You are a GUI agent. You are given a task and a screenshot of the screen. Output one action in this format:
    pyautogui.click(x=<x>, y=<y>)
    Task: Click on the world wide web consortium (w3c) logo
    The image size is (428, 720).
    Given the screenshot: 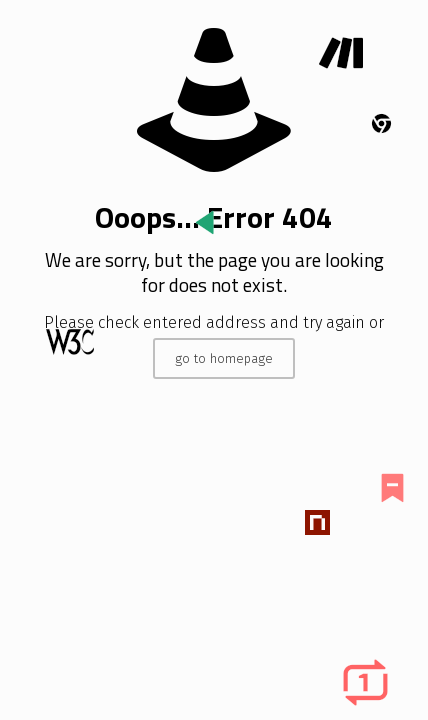 What is the action you would take?
    pyautogui.click(x=70, y=341)
    